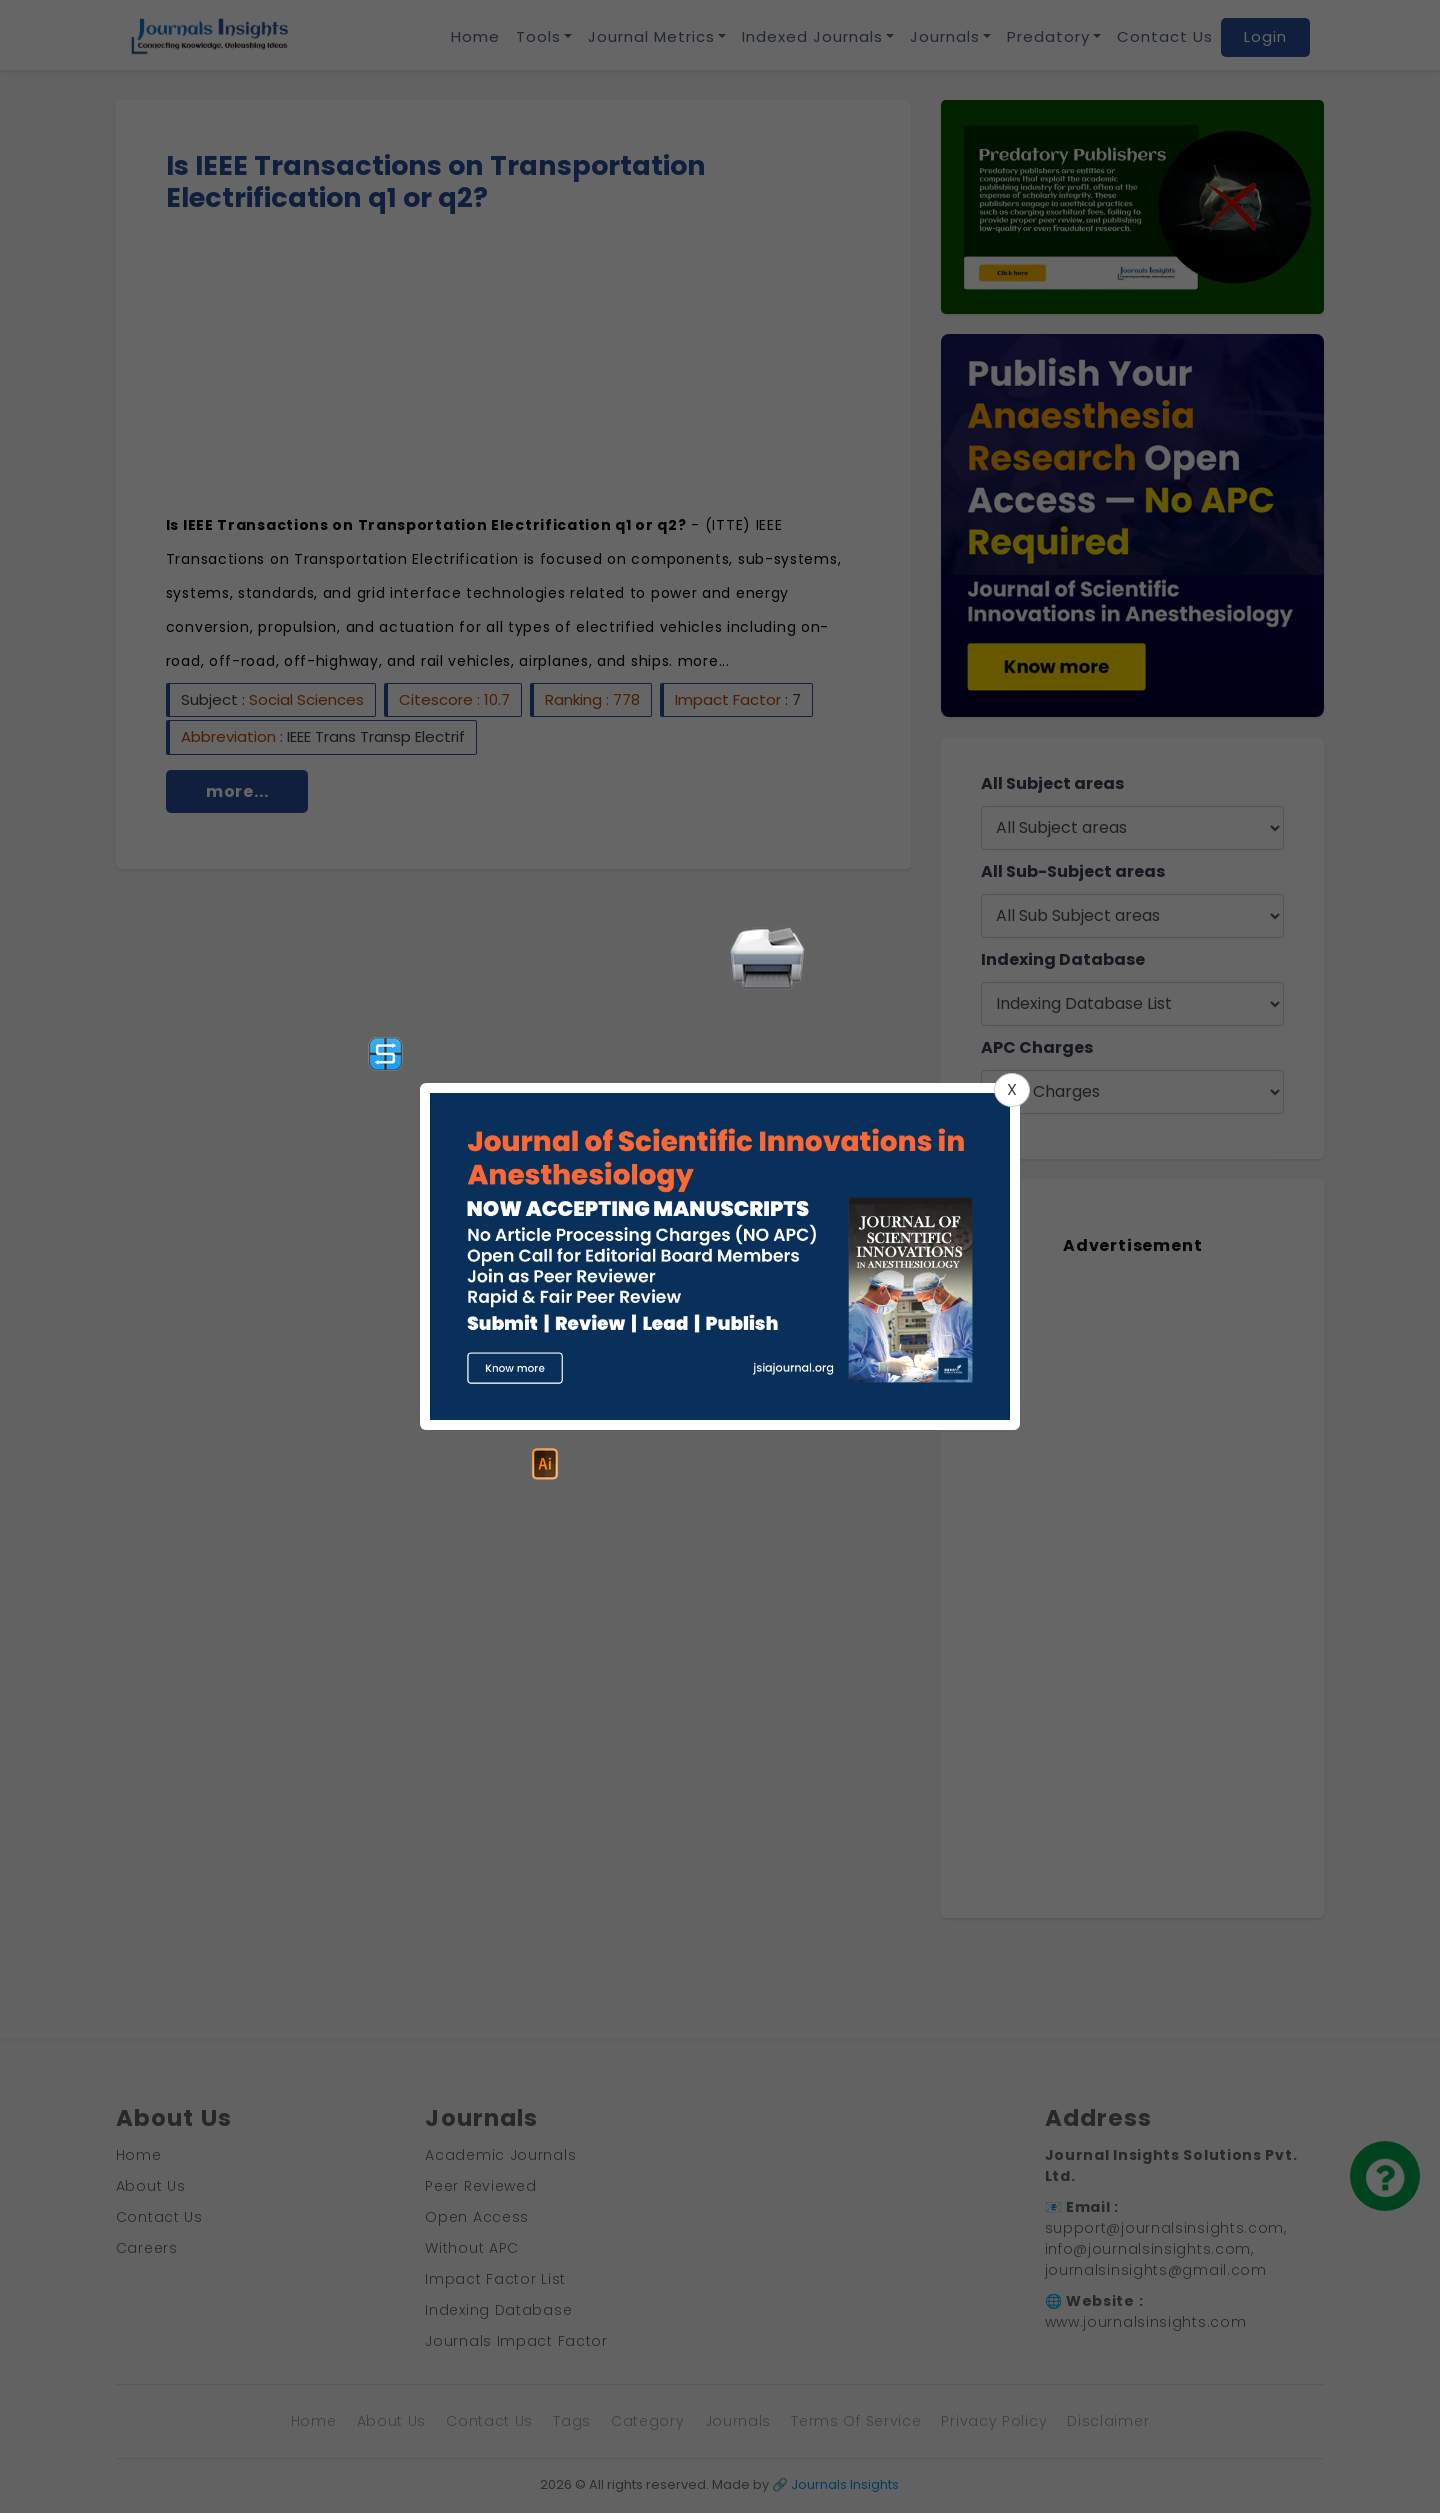  Describe the element at coordinates (385, 1054) in the screenshot. I see `configure windows file sharing settings` at that location.